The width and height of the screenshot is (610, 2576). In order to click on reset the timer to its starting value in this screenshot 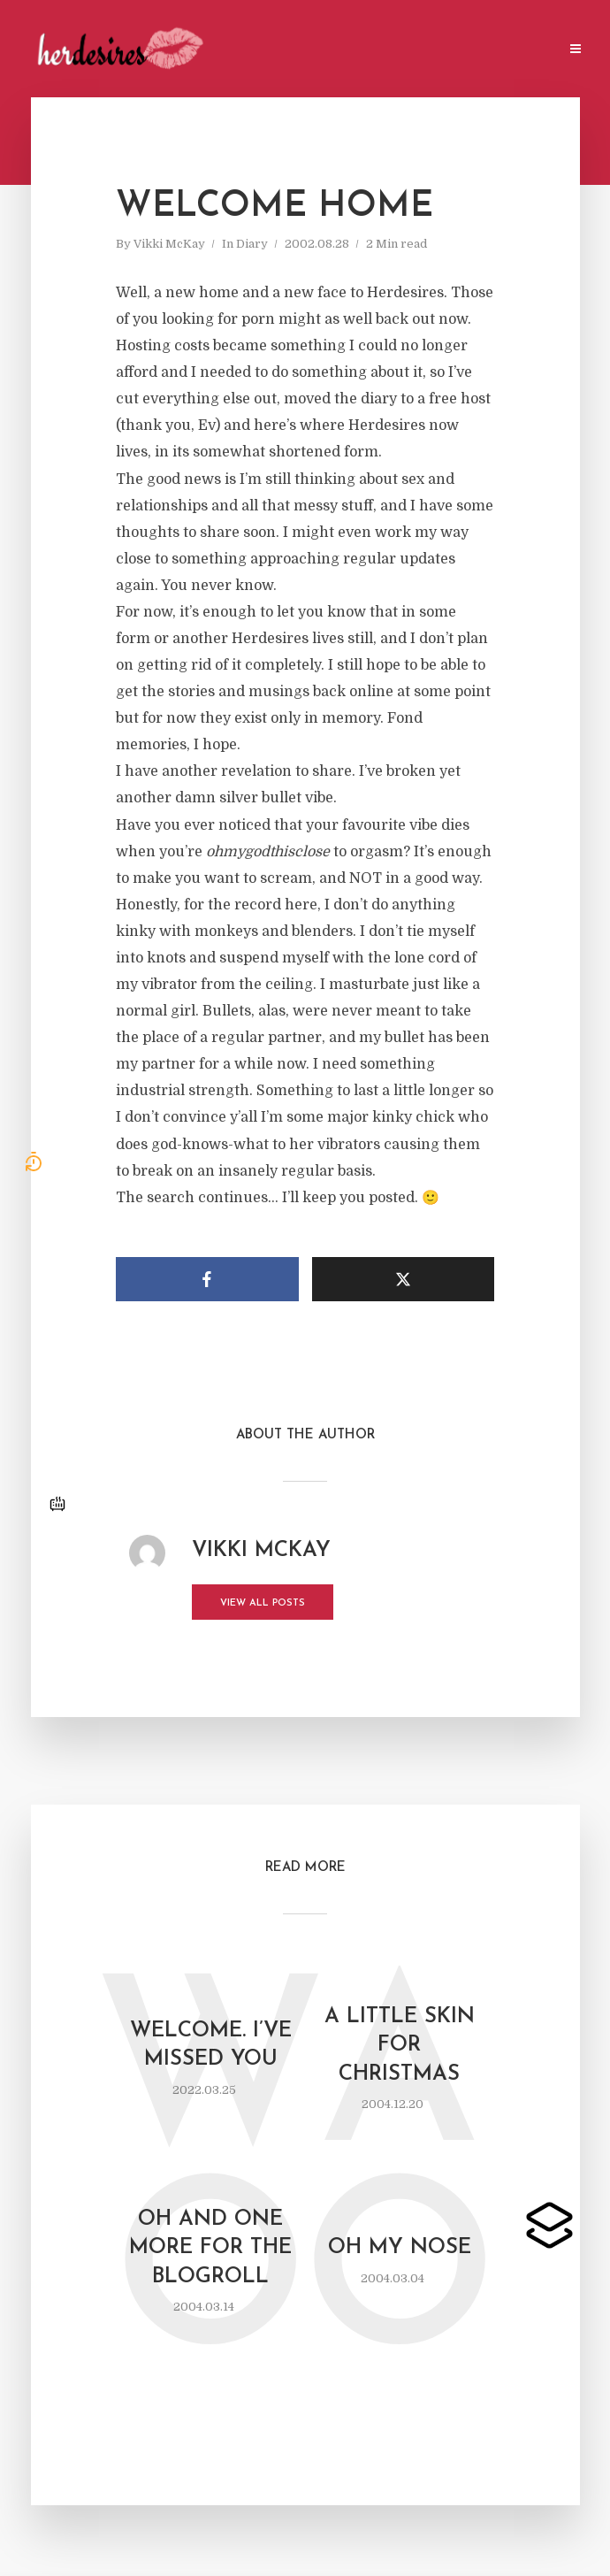, I will do `click(34, 1162)`.